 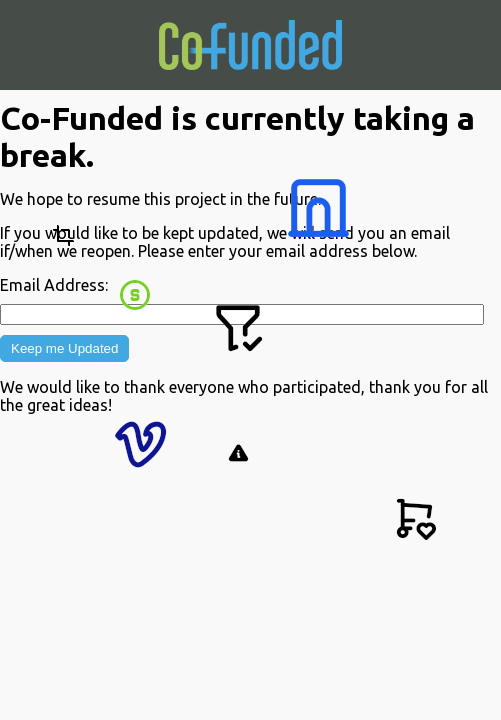 I want to click on open Vimeo app or website, so click(x=140, y=444).